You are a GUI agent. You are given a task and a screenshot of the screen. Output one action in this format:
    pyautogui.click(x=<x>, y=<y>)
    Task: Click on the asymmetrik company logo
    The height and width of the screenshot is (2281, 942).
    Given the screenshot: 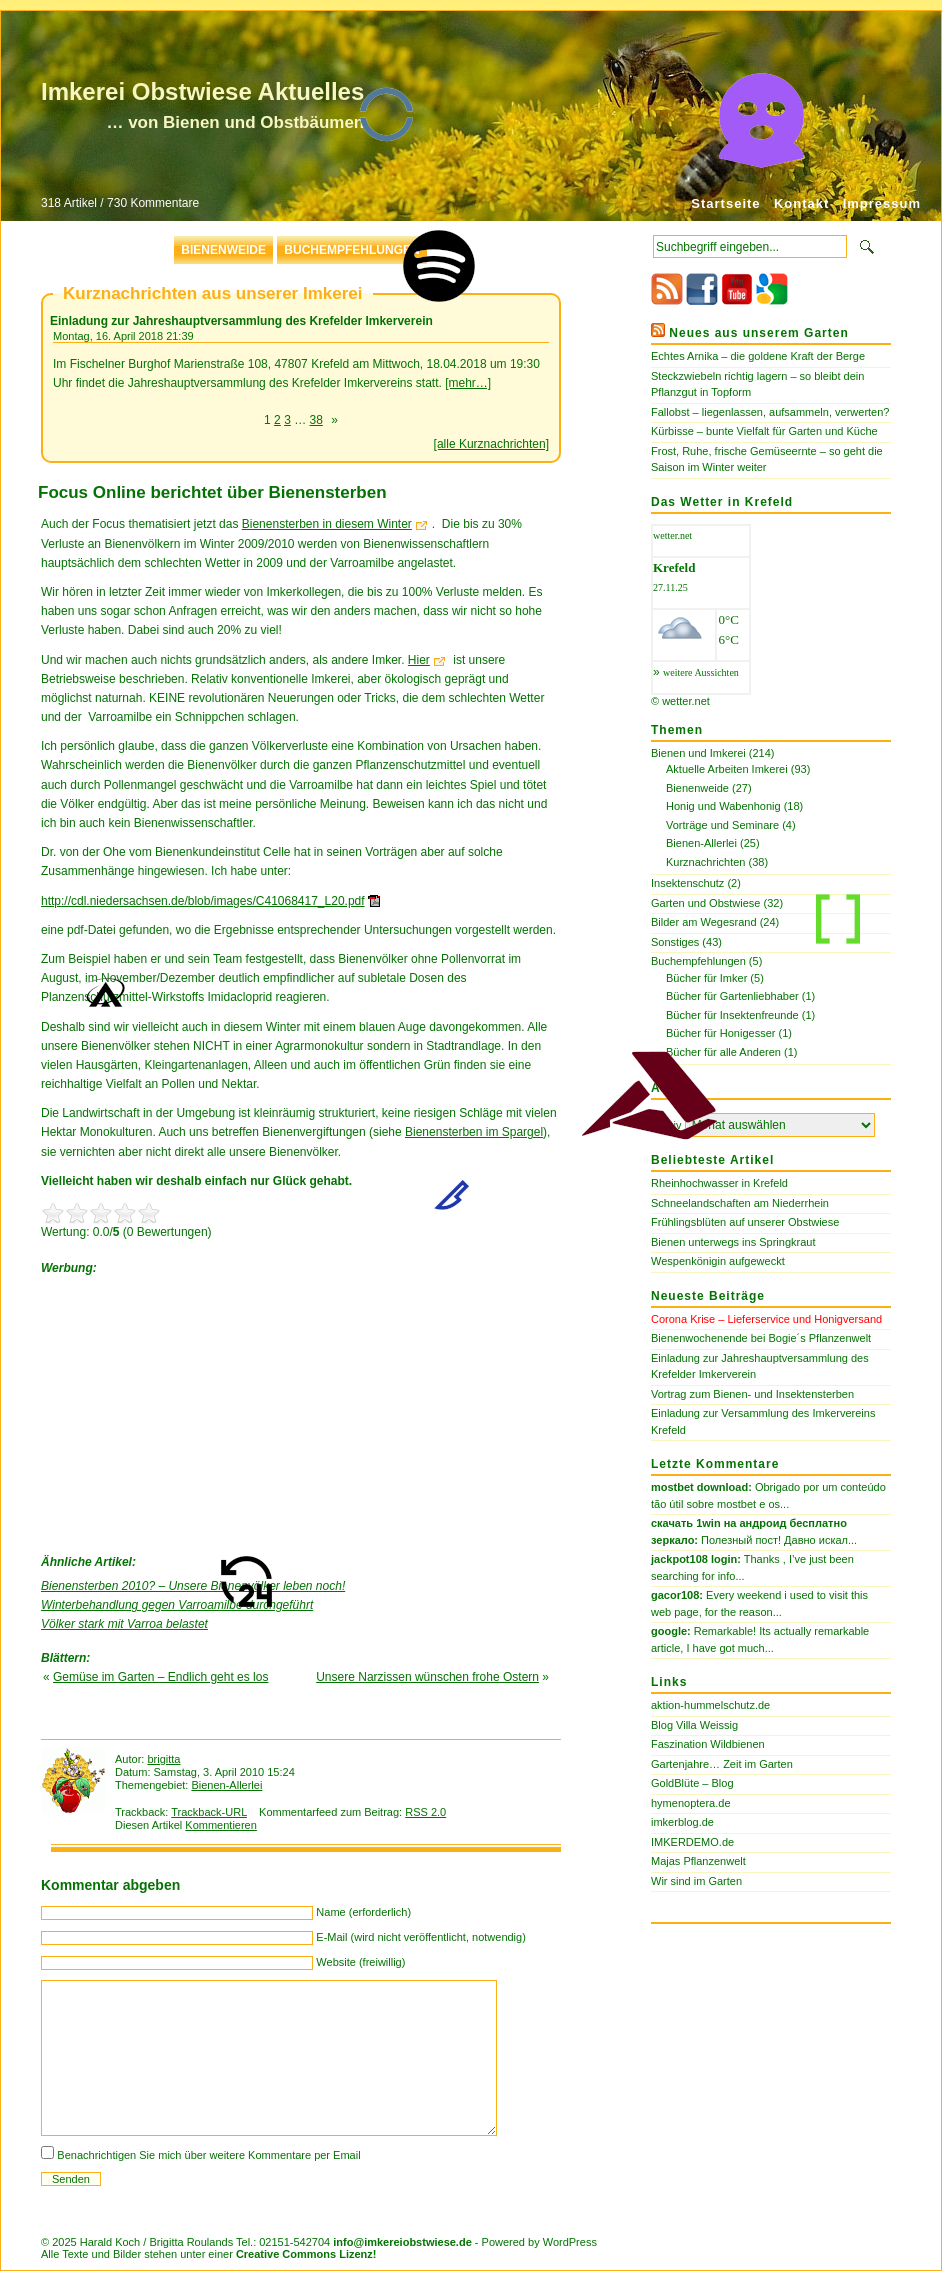 What is the action you would take?
    pyautogui.click(x=104, y=992)
    